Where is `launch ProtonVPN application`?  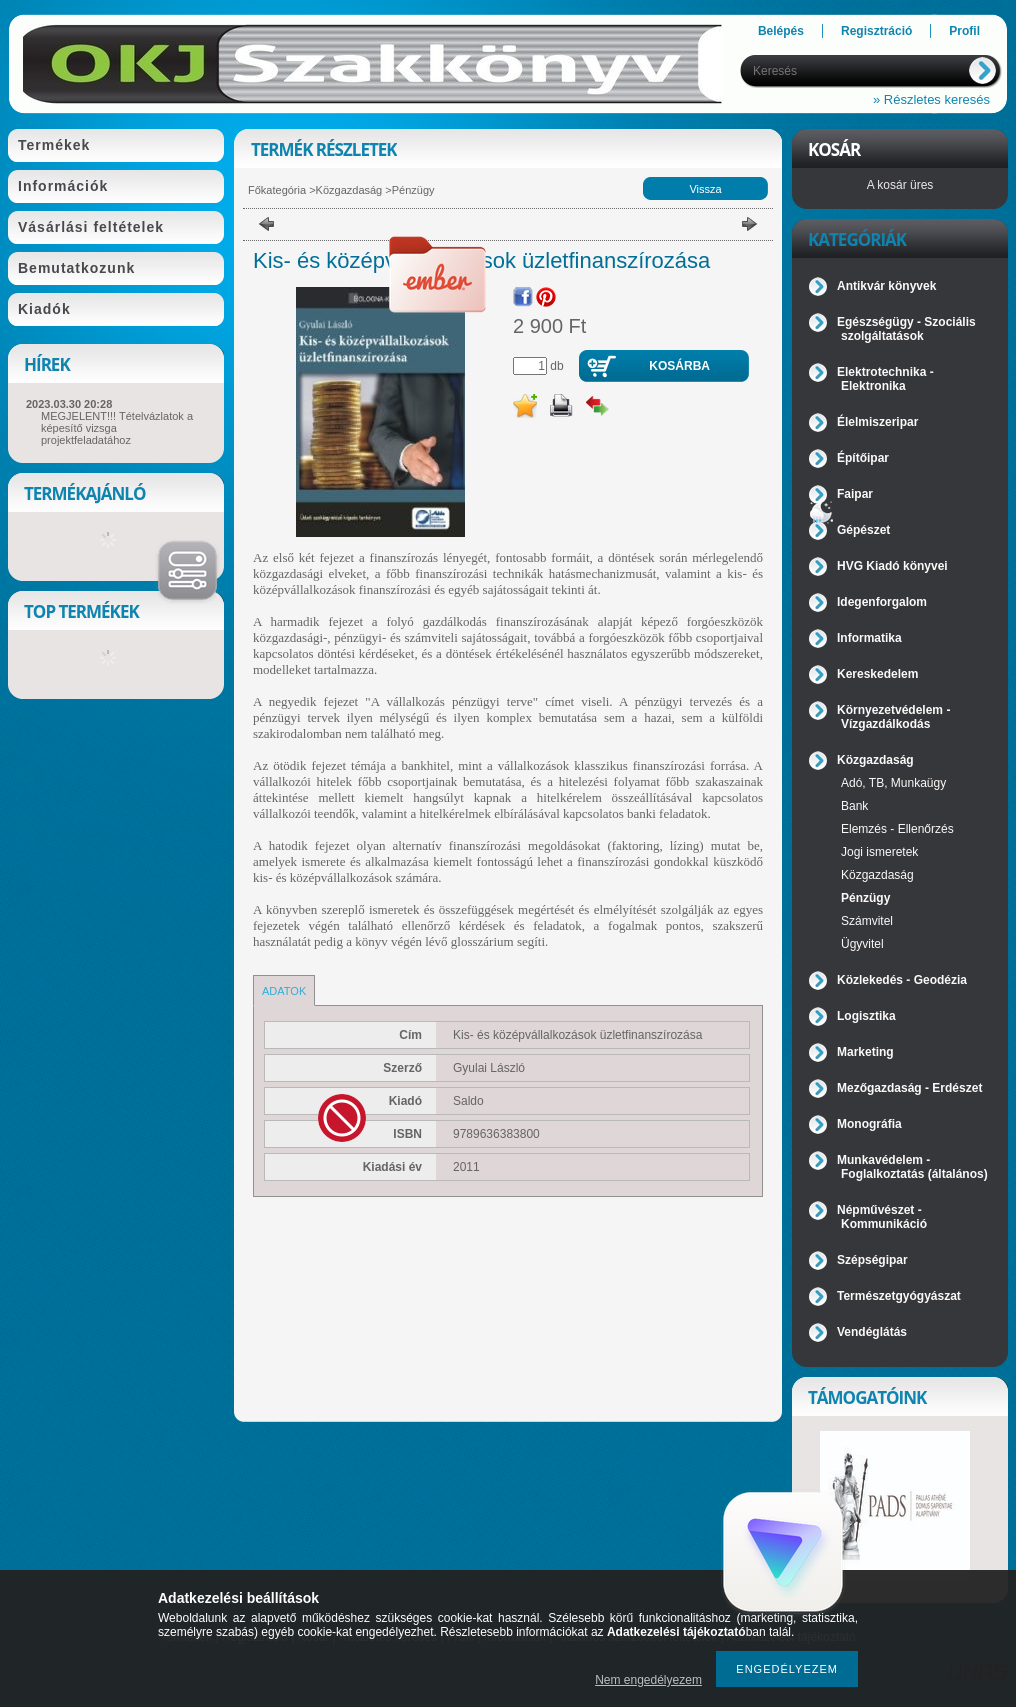
launch ProtonVPN application is located at coordinates (783, 1554).